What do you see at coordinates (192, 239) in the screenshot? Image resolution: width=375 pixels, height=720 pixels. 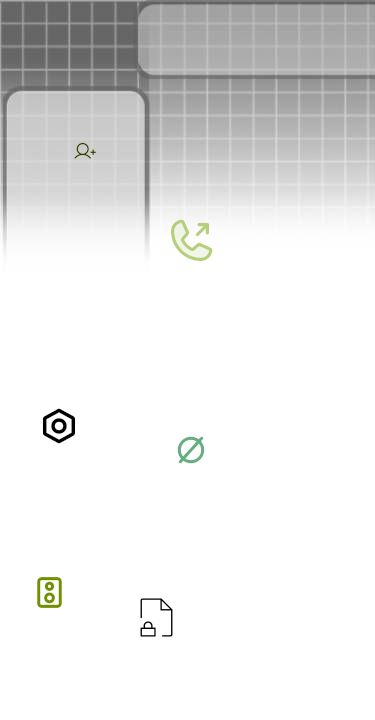 I see `make an outgoing call` at bounding box center [192, 239].